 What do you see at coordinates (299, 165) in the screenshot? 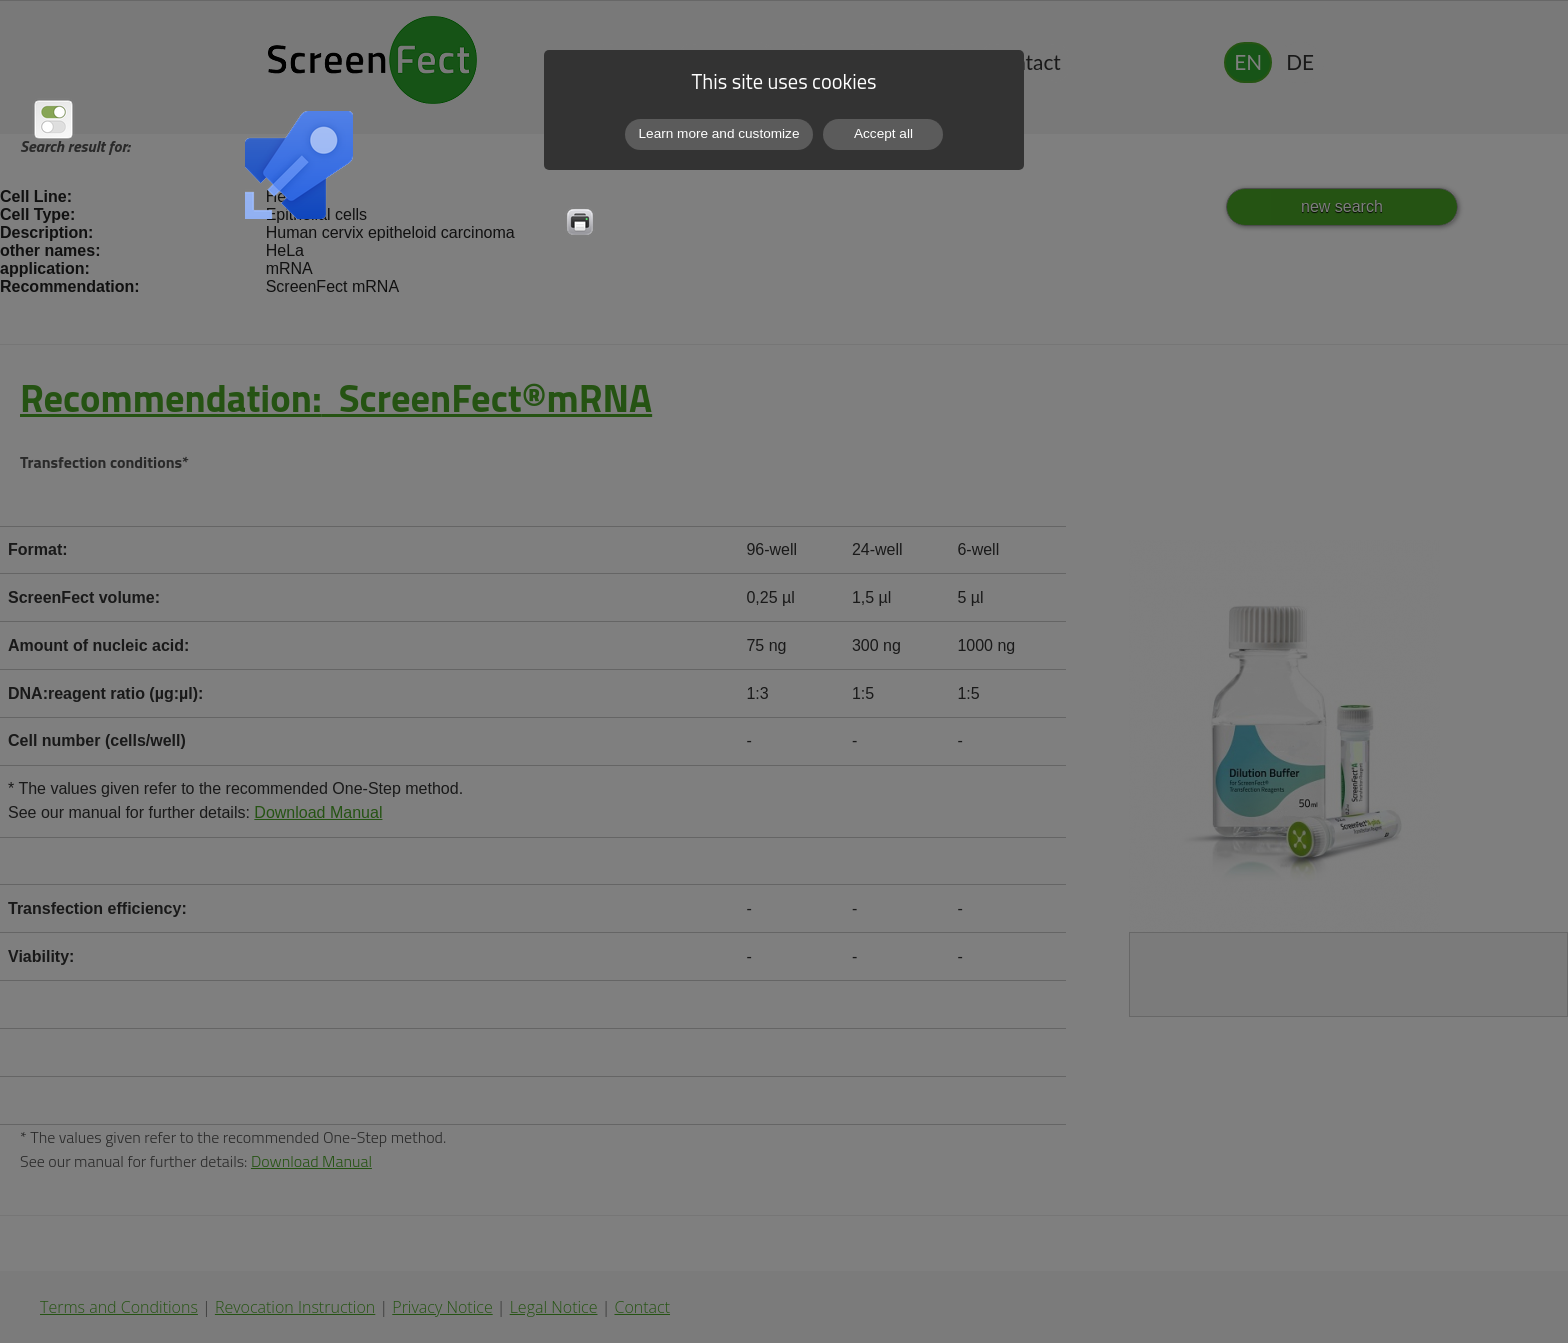
I see `launch the pipelines app` at bounding box center [299, 165].